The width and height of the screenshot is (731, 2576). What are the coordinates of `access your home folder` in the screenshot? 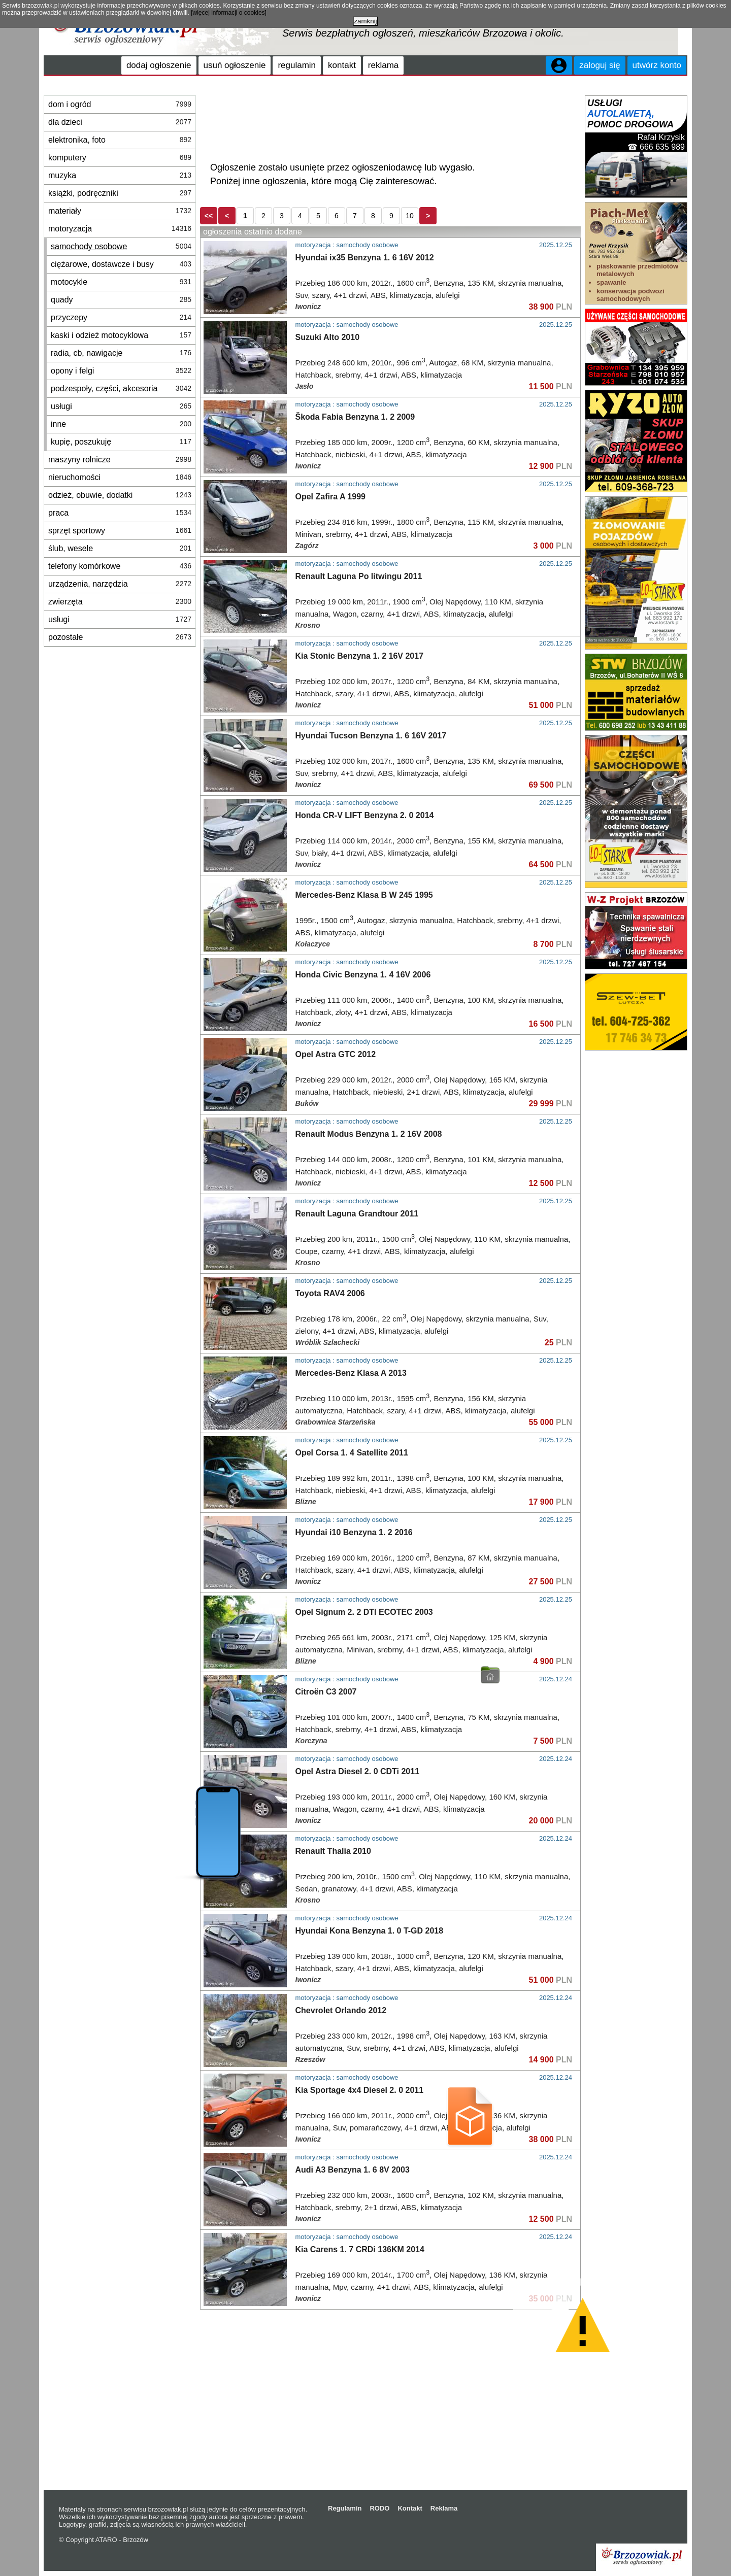 It's located at (490, 1674).